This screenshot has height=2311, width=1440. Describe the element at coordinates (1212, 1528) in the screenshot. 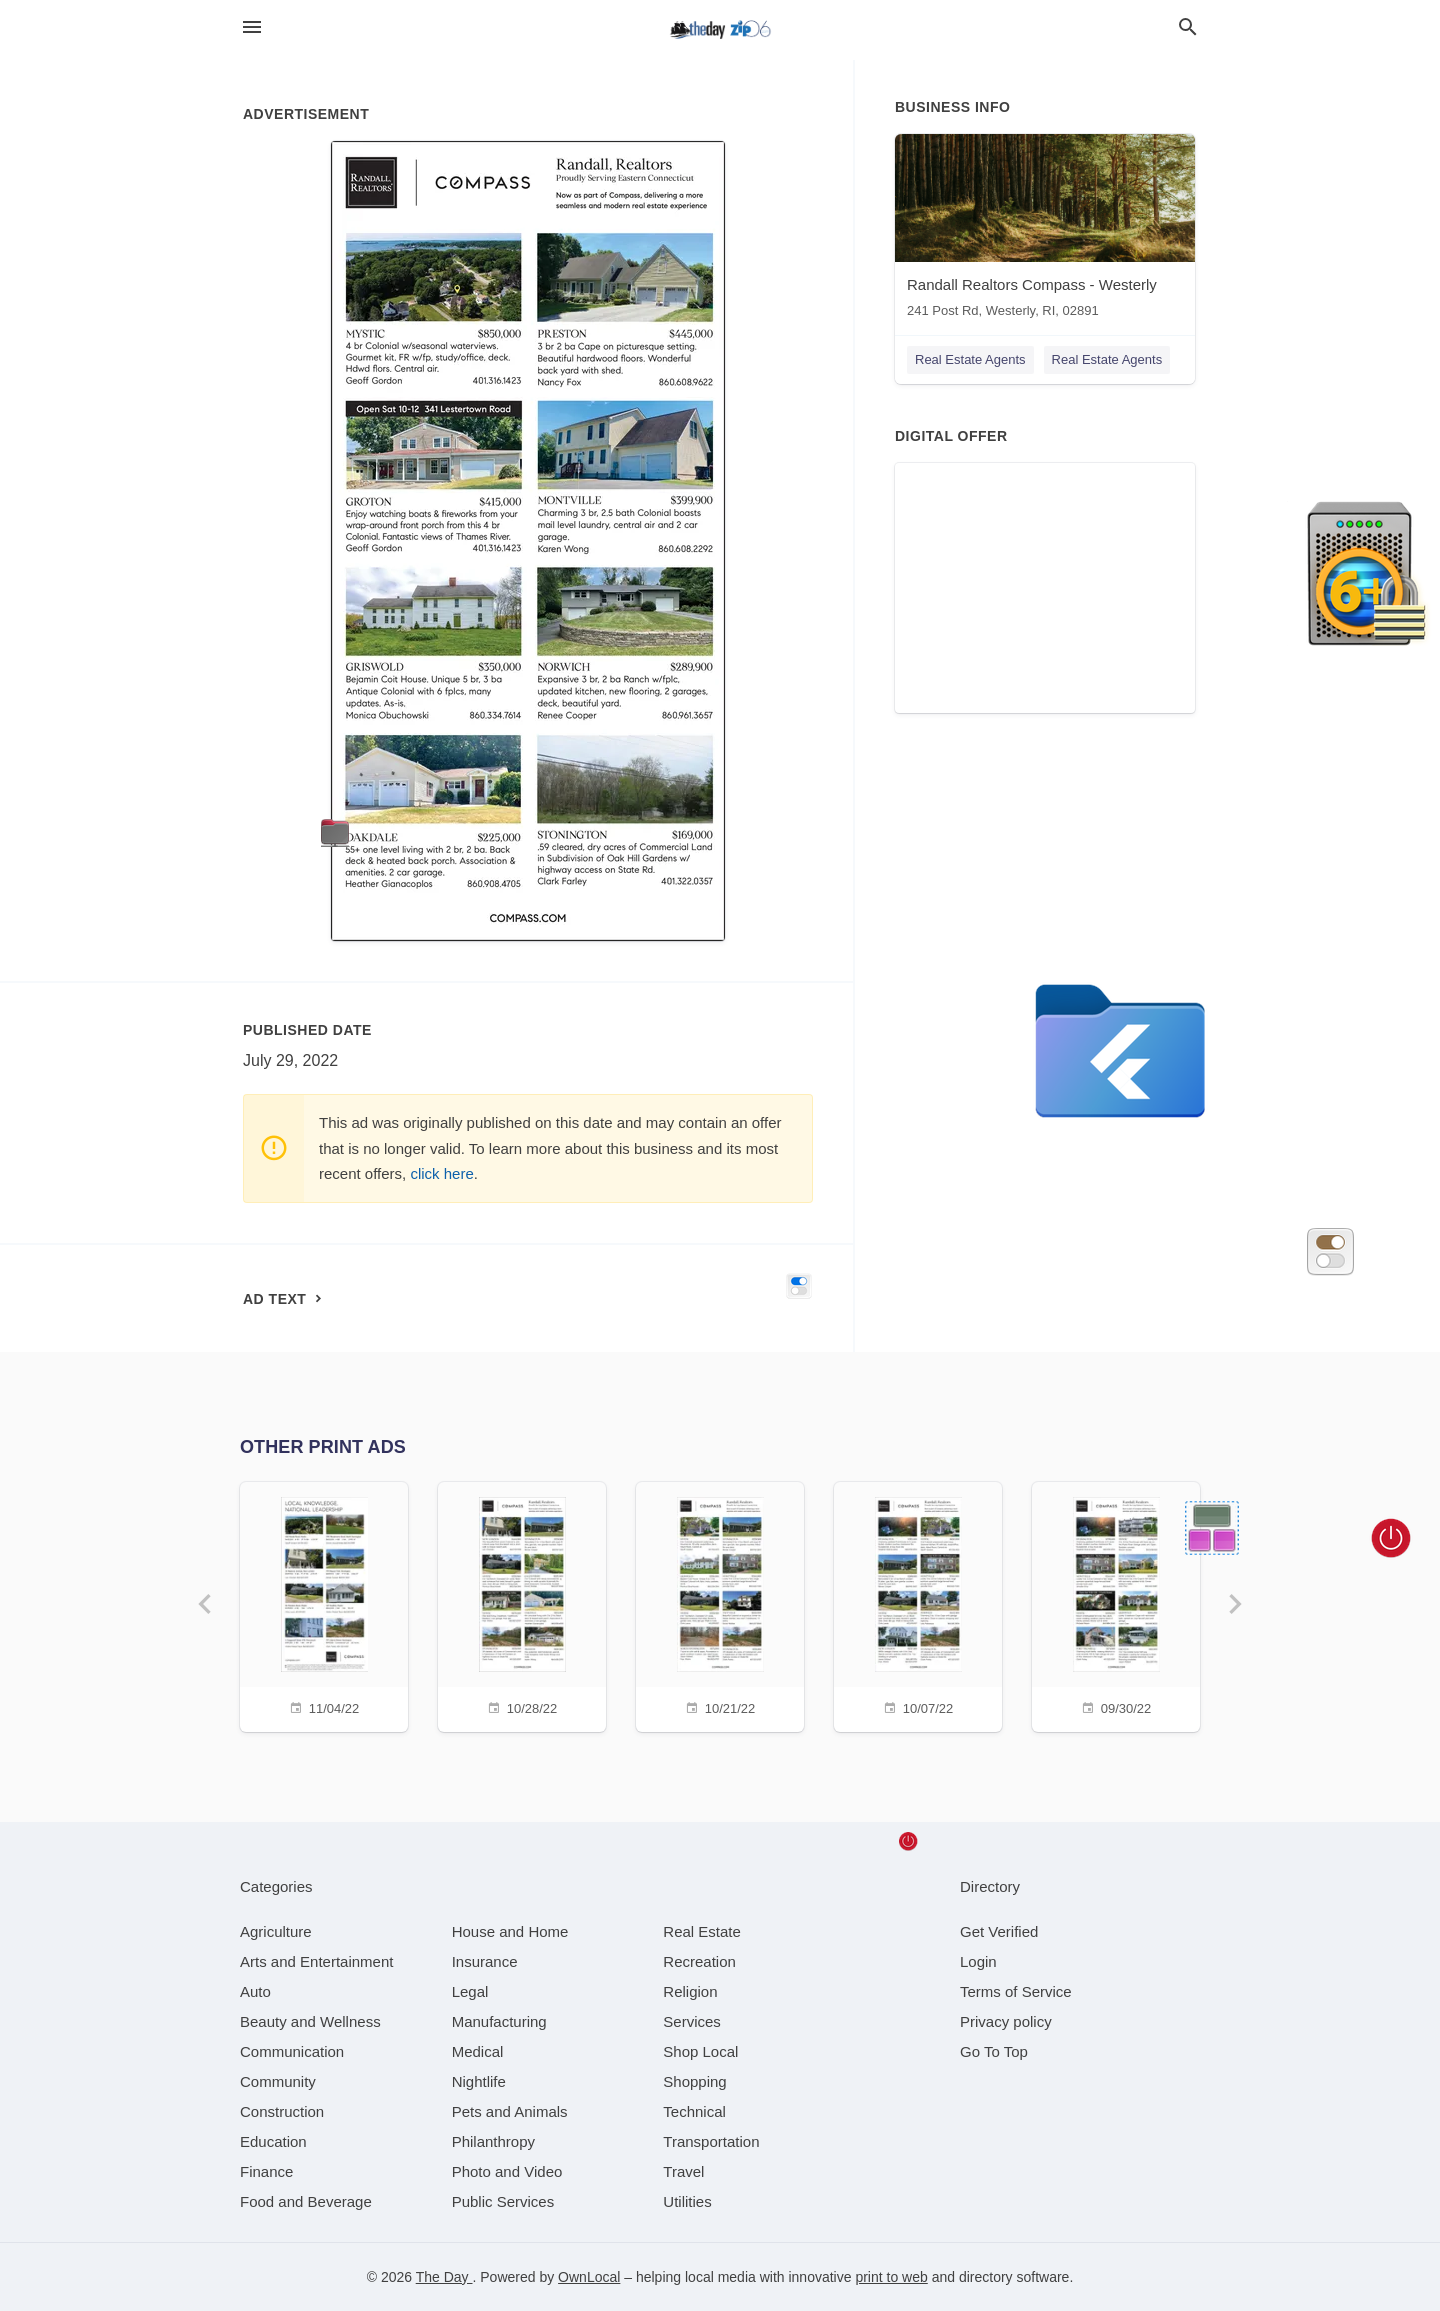

I see `select all items in the current view` at that location.